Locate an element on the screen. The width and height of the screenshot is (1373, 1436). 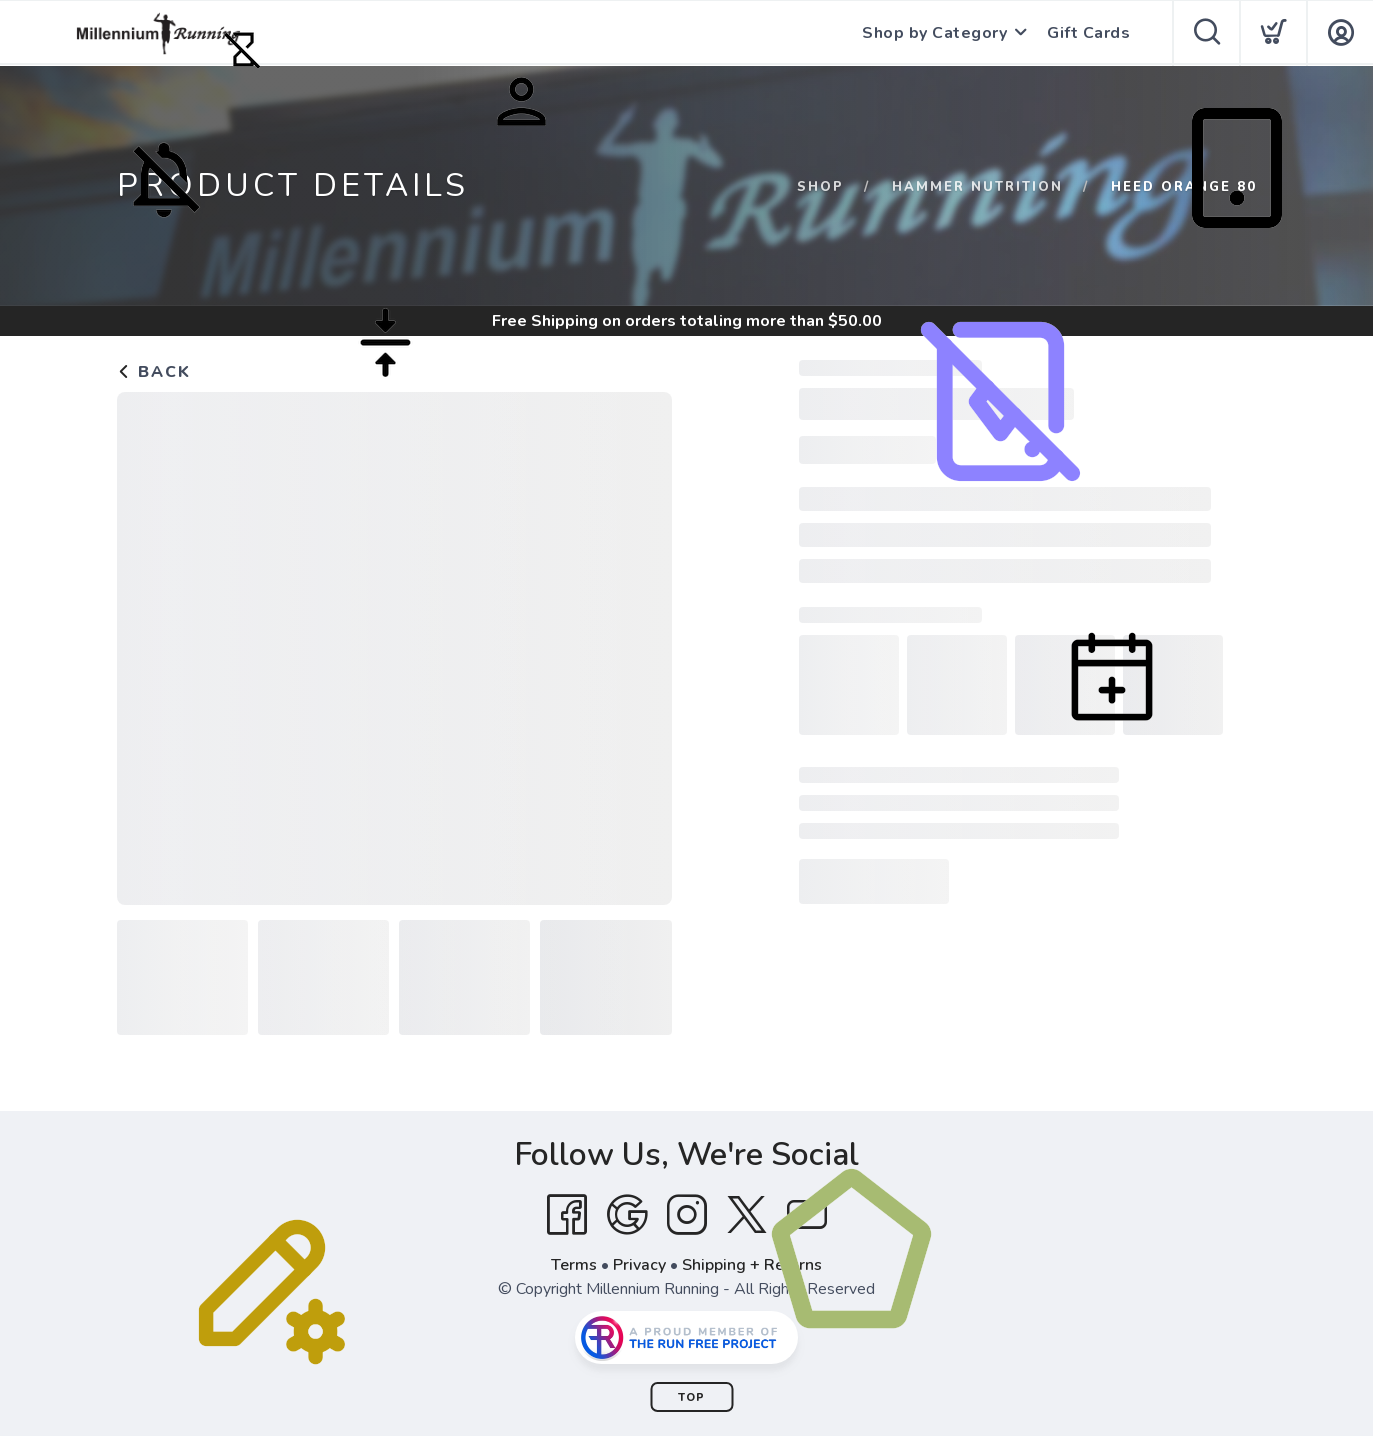
timer or countdown feature disabled is located at coordinates (243, 49).